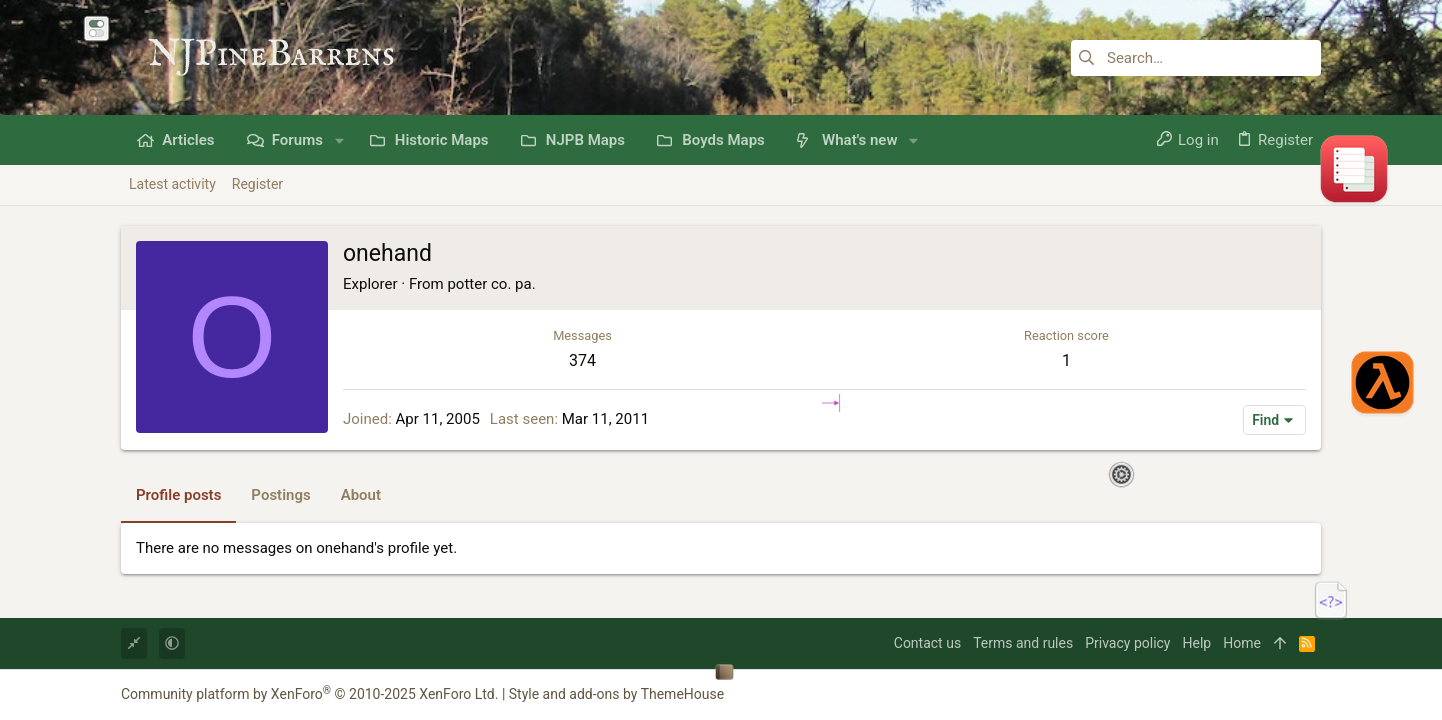 Image resolution: width=1442 pixels, height=720 pixels. What do you see at coordinates (1382, 382) in the screenshot?
I see `launch half-life game` at bounding box center [1382, 382].